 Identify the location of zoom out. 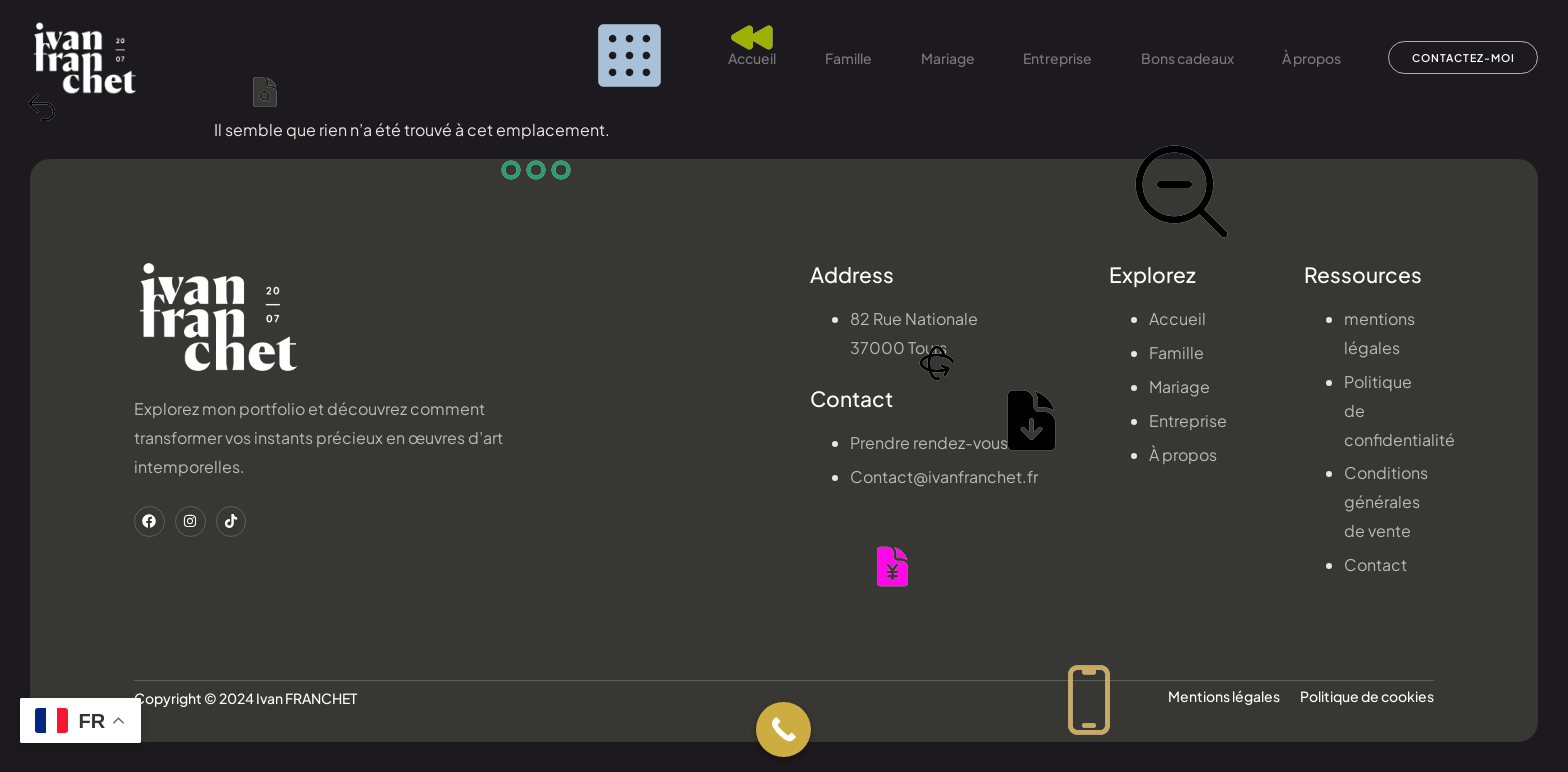
(1181, 191).